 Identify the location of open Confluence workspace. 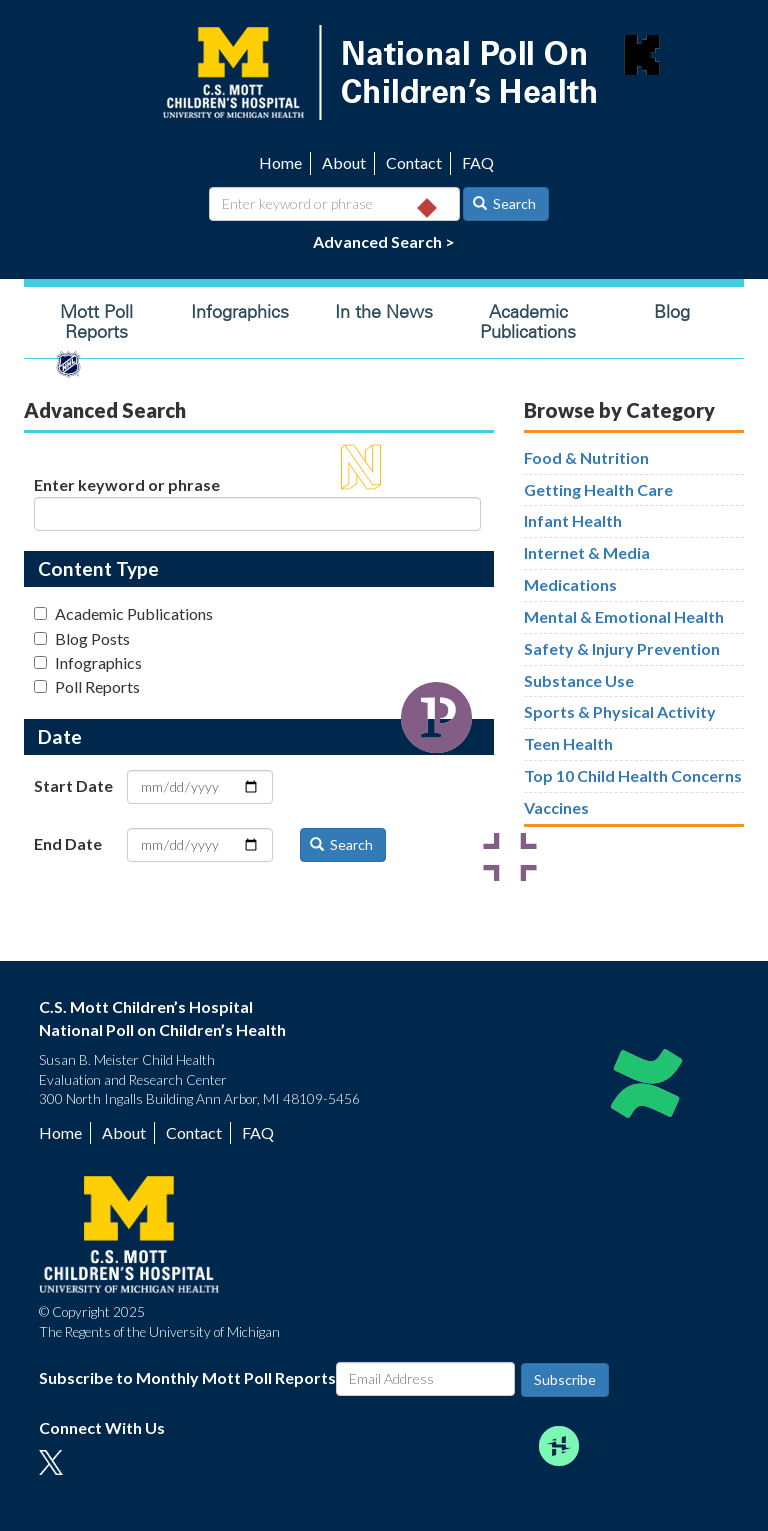
(646, 1083).